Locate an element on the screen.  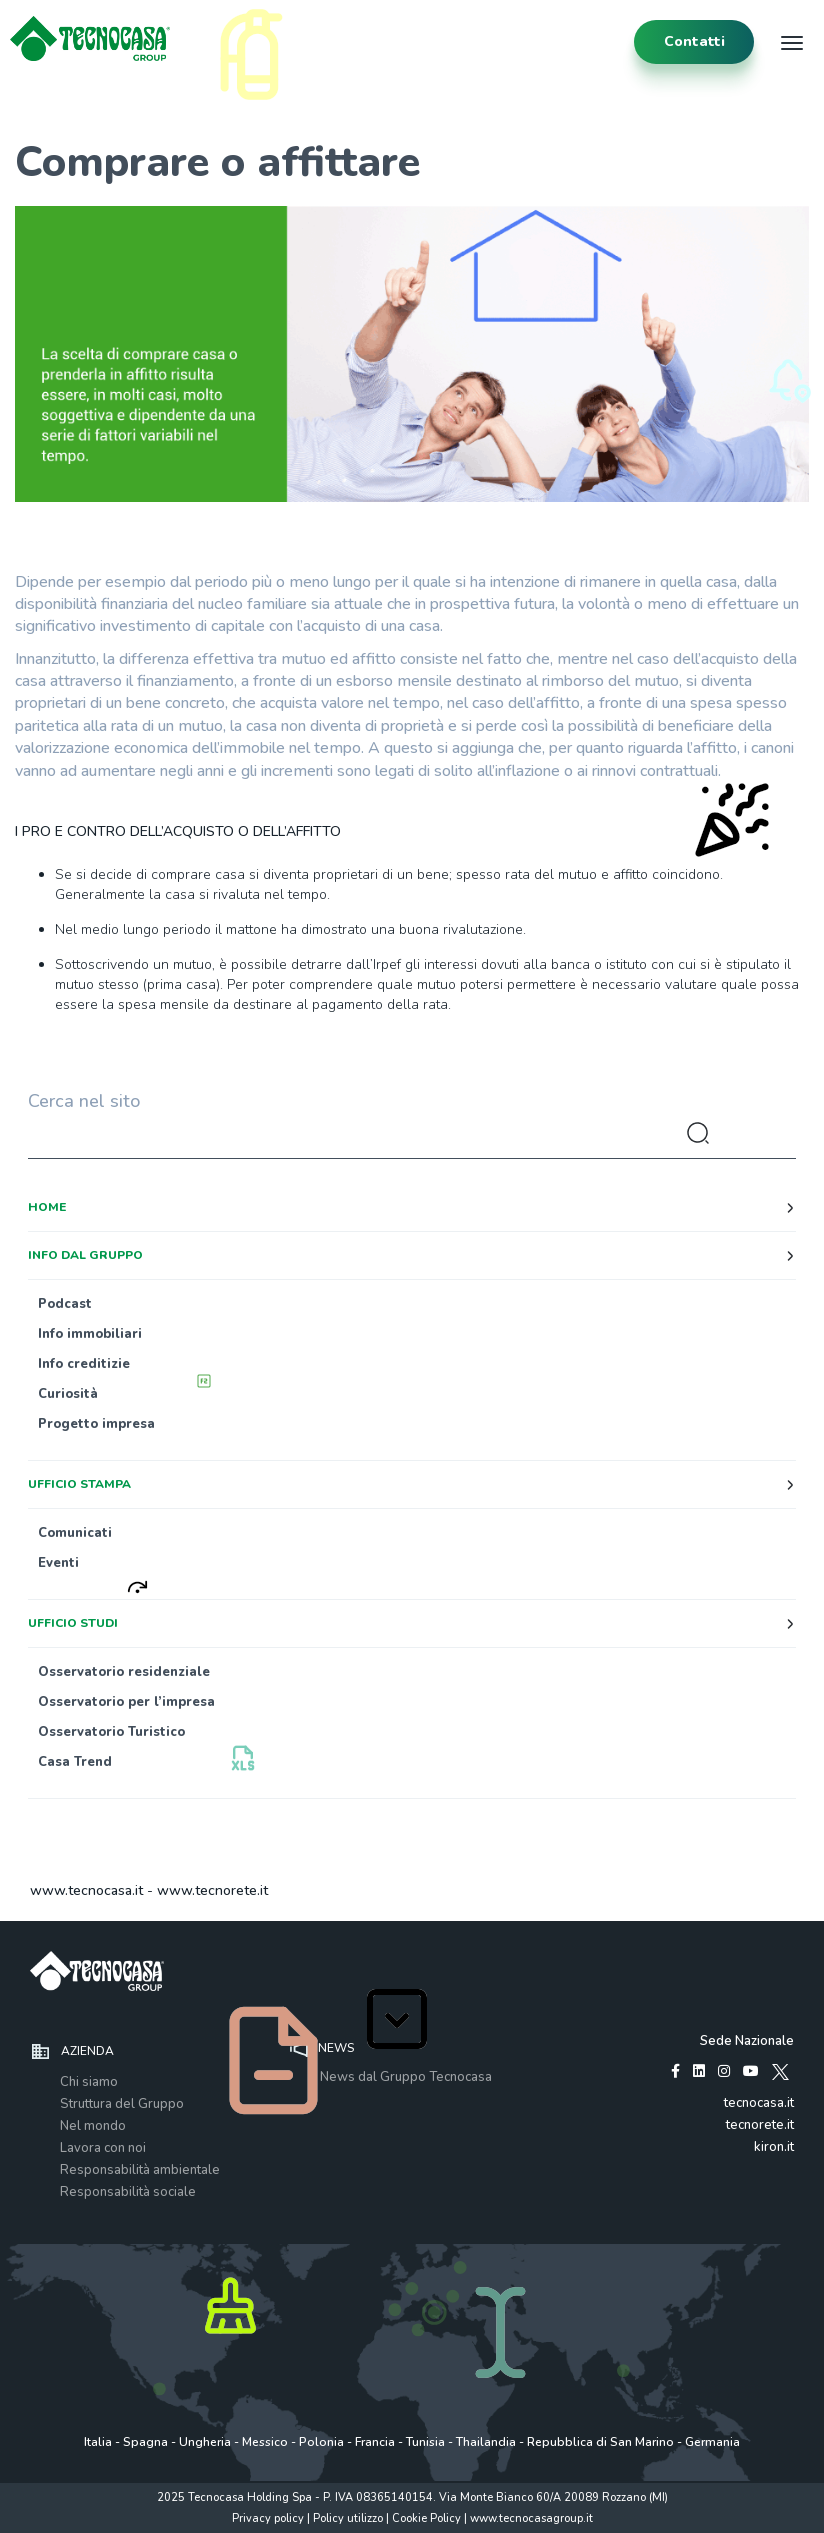
redo action with active state indicator is located at coordinates (137, 1586).